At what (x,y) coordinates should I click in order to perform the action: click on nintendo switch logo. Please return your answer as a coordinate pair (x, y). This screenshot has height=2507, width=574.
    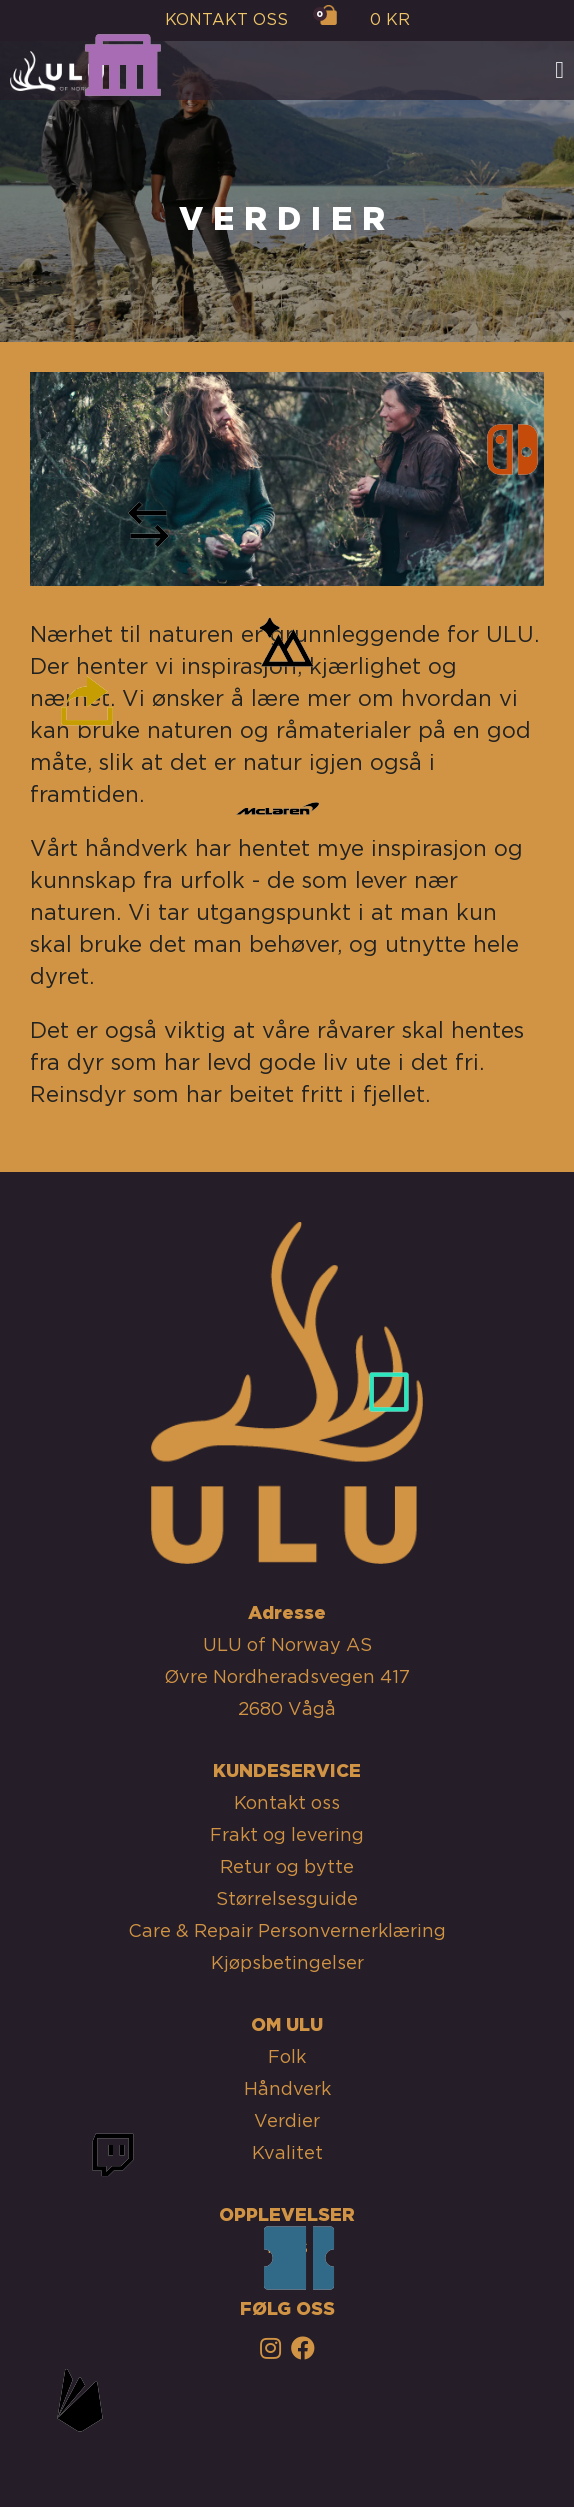
    Looking at the image, I should click on (512, 449).